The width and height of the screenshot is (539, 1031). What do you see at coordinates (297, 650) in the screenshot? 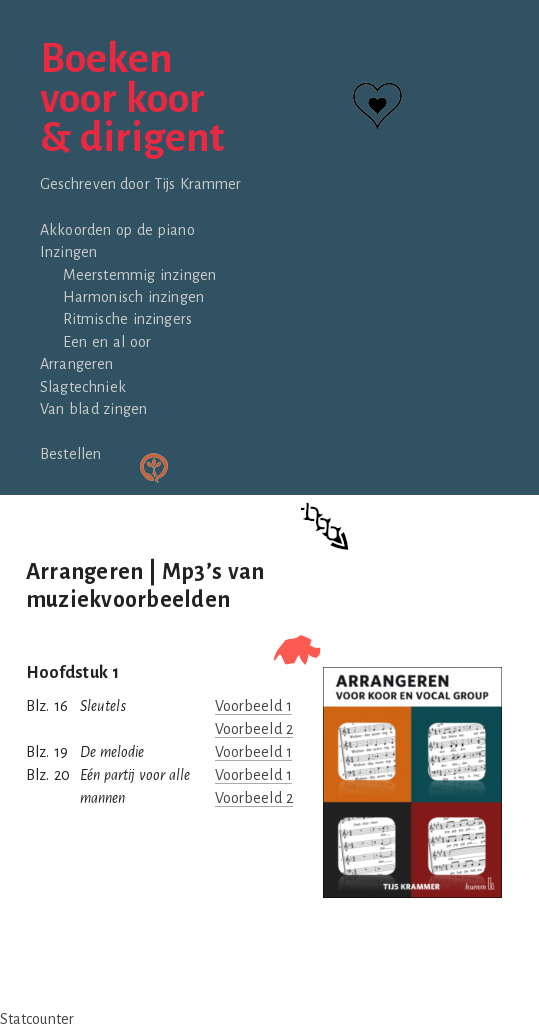
I see `select switzerland as country or region` at bounding box center [297, 650].